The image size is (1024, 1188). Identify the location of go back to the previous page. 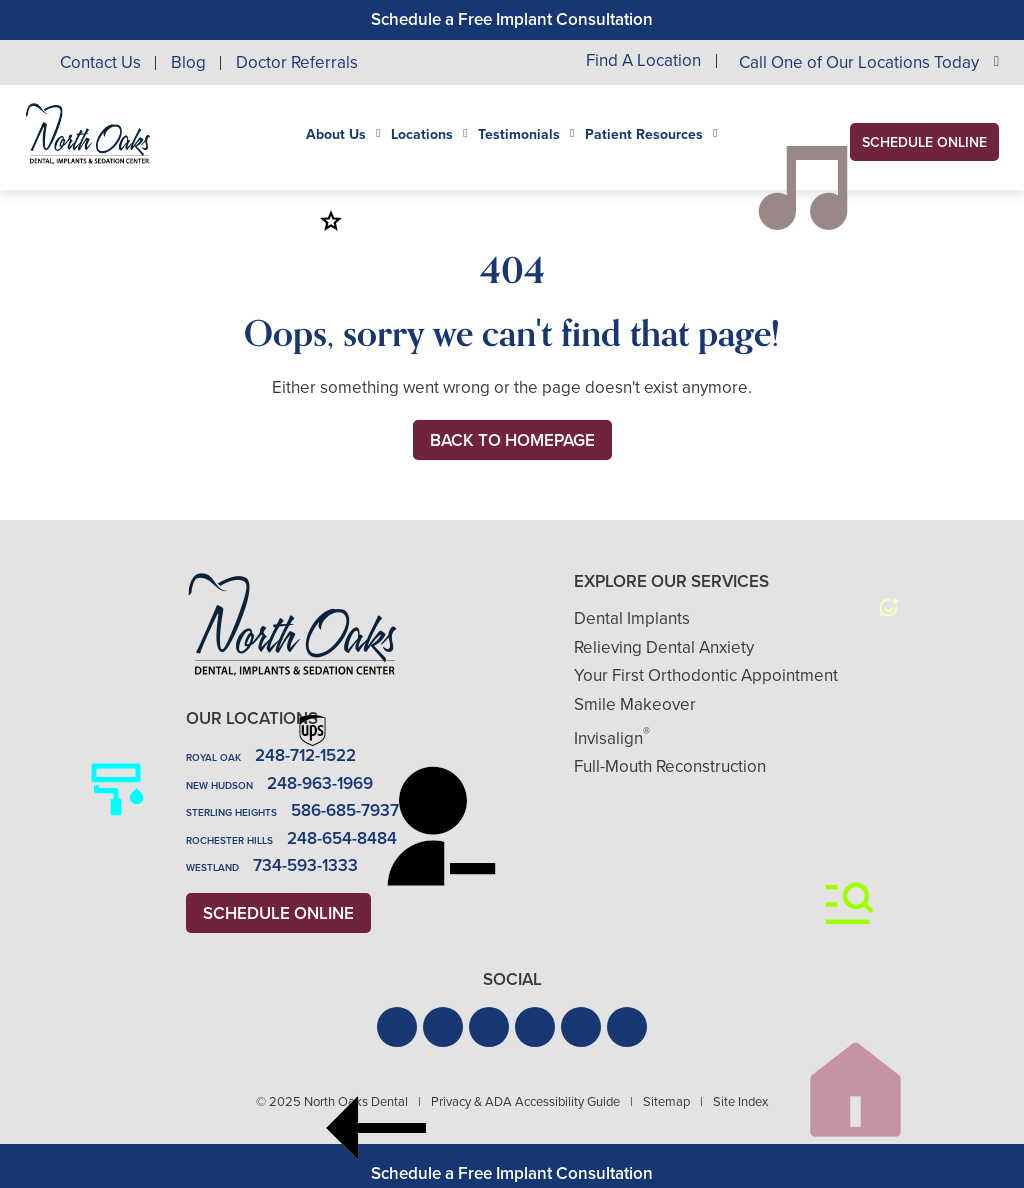
(376, 1128).